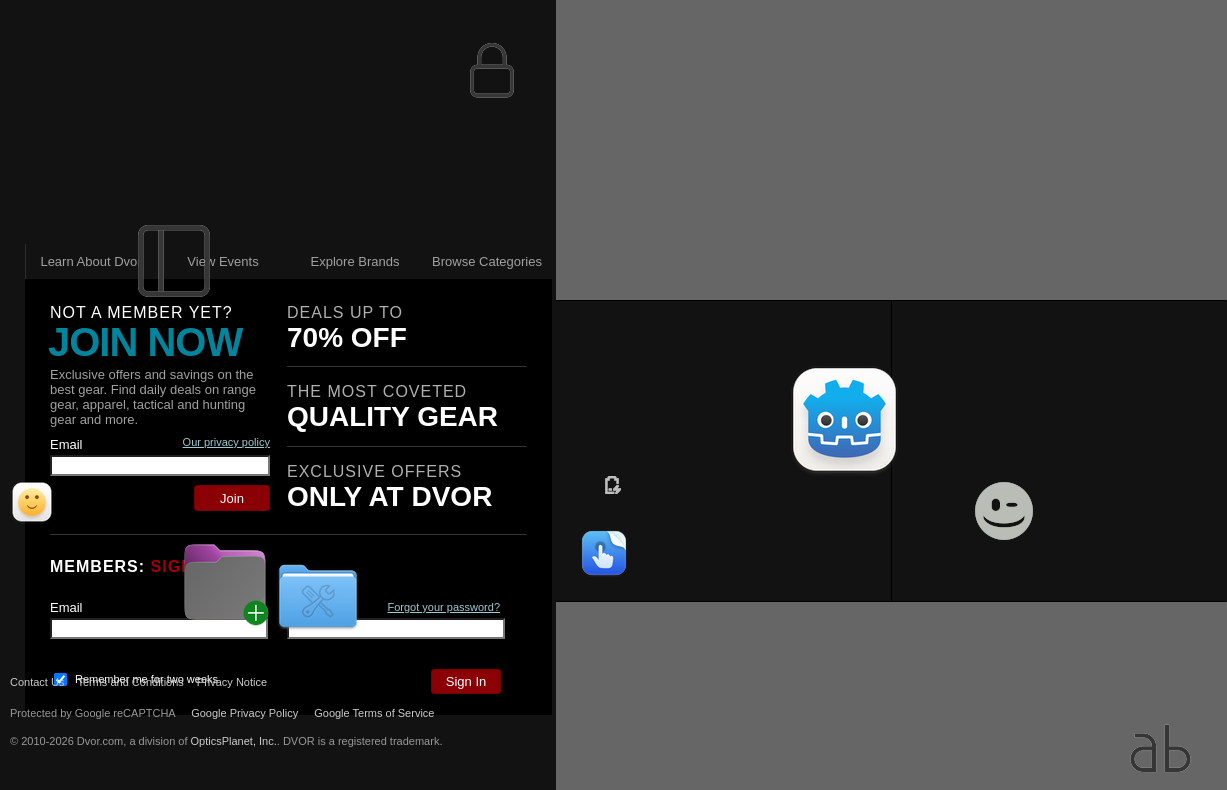 The image size is (1227, 790). Describe the element at coordinates (492, 72) in the screenshot. I see `access screen lock settings` at that location.